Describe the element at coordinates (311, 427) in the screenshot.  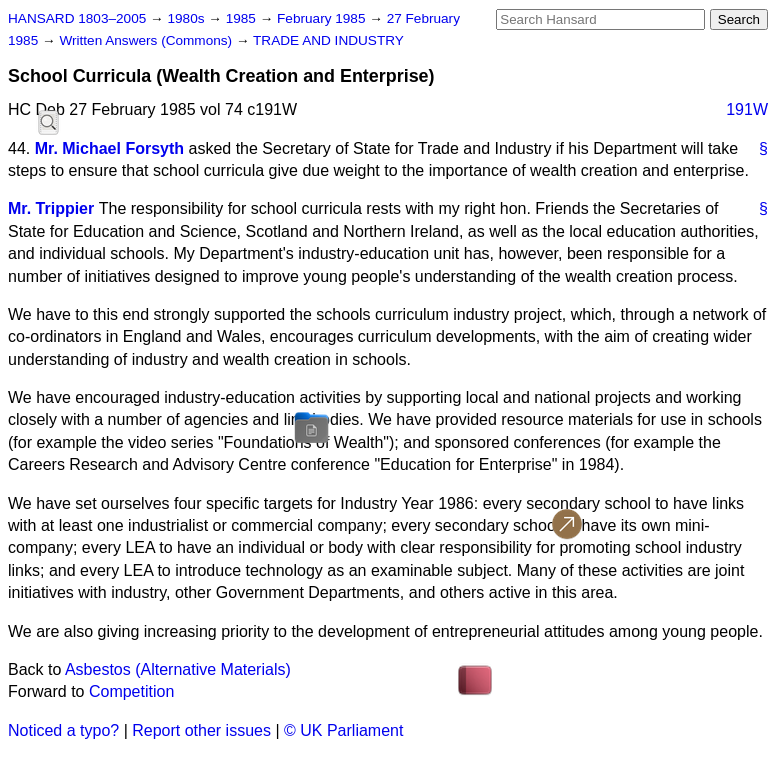
I see `open your documents folder` at that location.